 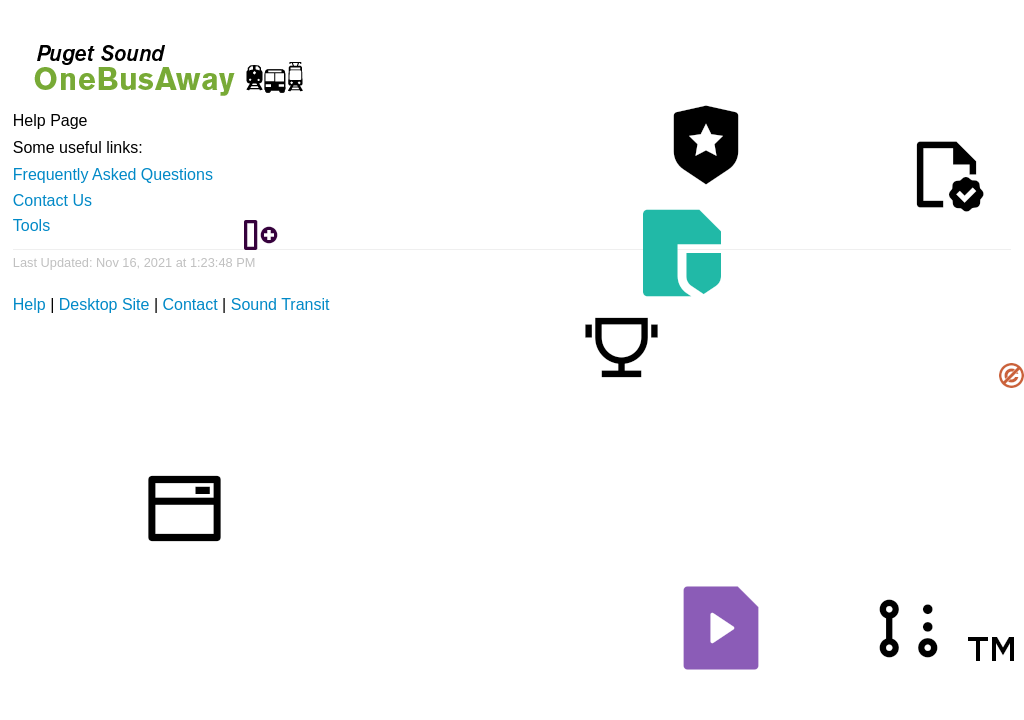 I want to click on indicates trademarked content or branding, so click(x=992, y=649).